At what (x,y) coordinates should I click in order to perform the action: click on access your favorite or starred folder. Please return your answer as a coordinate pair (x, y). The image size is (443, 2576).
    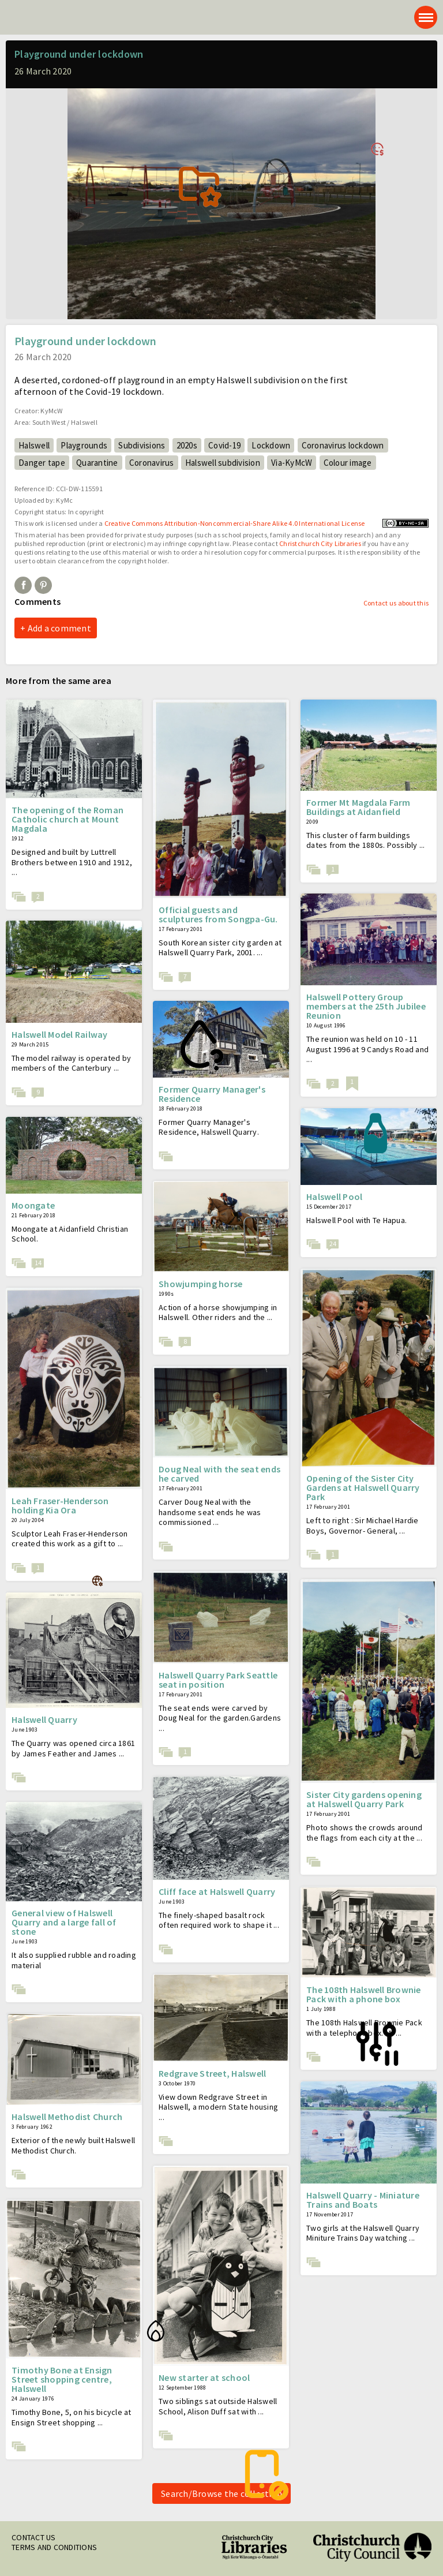
    Looking at the image, I should click on (199, 185).